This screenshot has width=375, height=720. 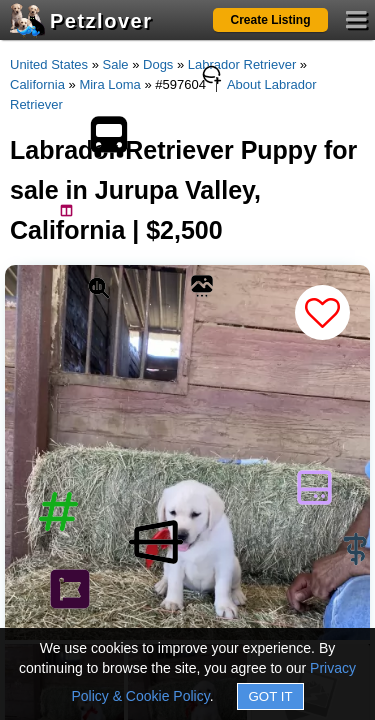 I want to click on access medical or healthcare services, so click(x=356, y=549).